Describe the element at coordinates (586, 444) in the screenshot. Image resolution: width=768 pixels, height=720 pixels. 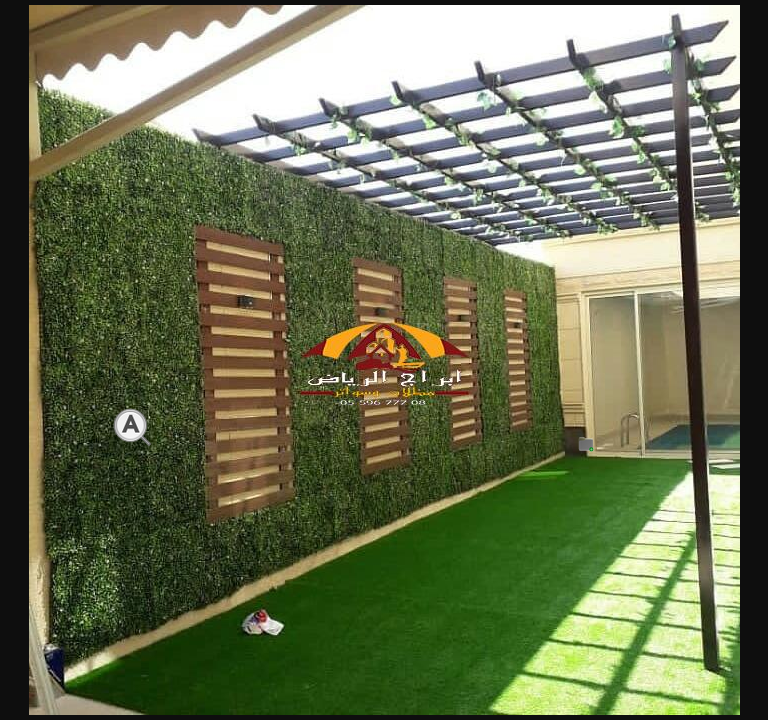
I see `create a new folder` at that location.